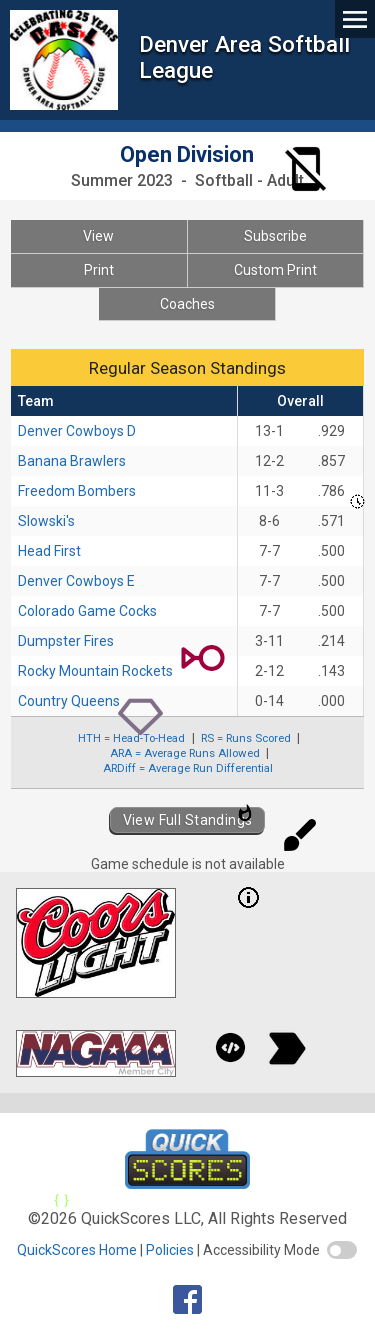  I want to click on indicates Ruby programming language, so click(140, 715).